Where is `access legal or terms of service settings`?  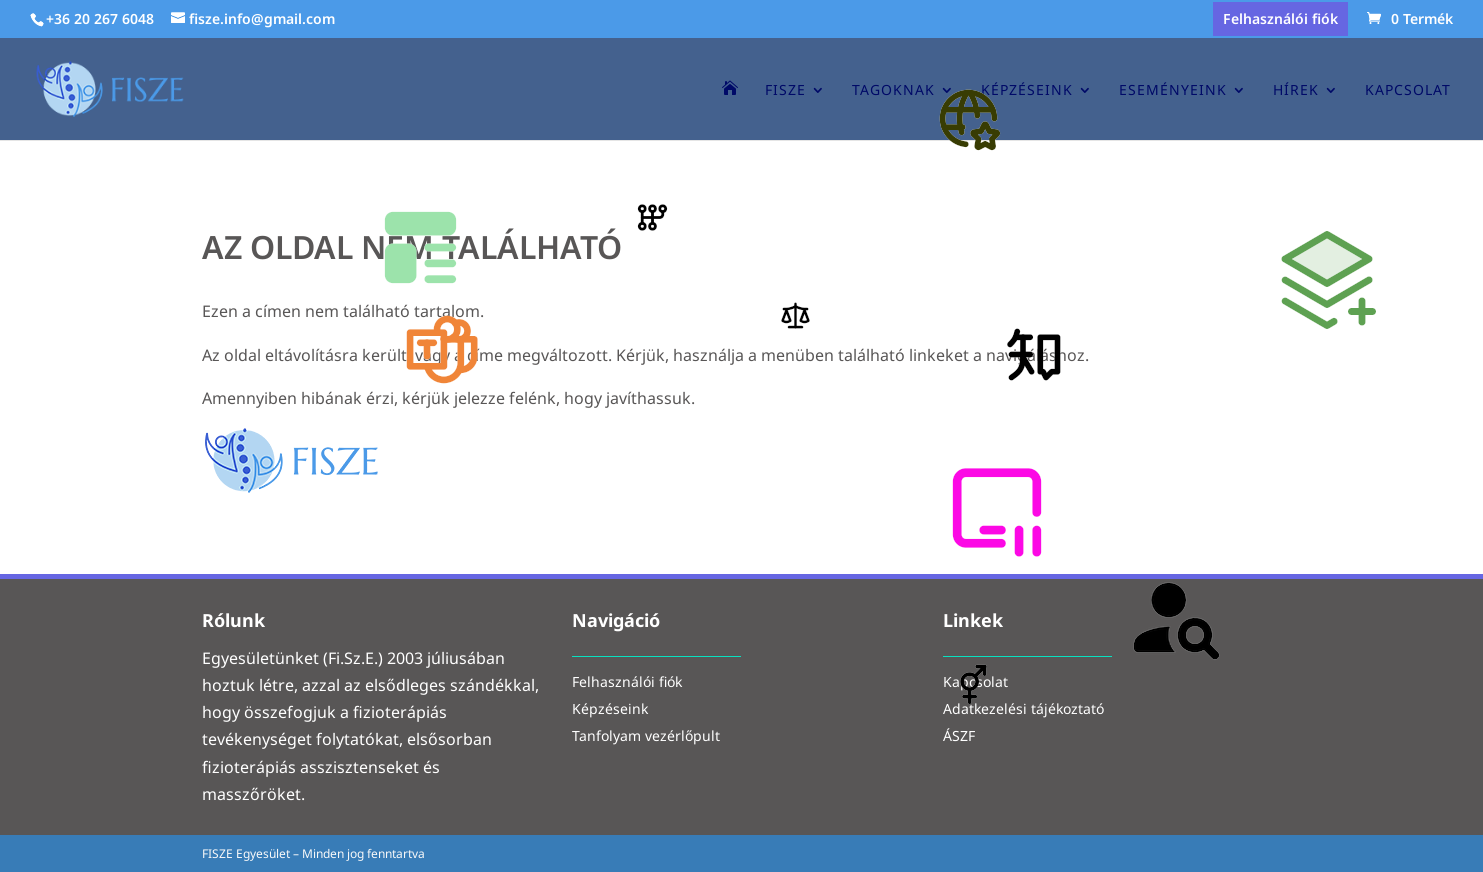 access legal or terms of service settings is located at coordinates (795, 315).